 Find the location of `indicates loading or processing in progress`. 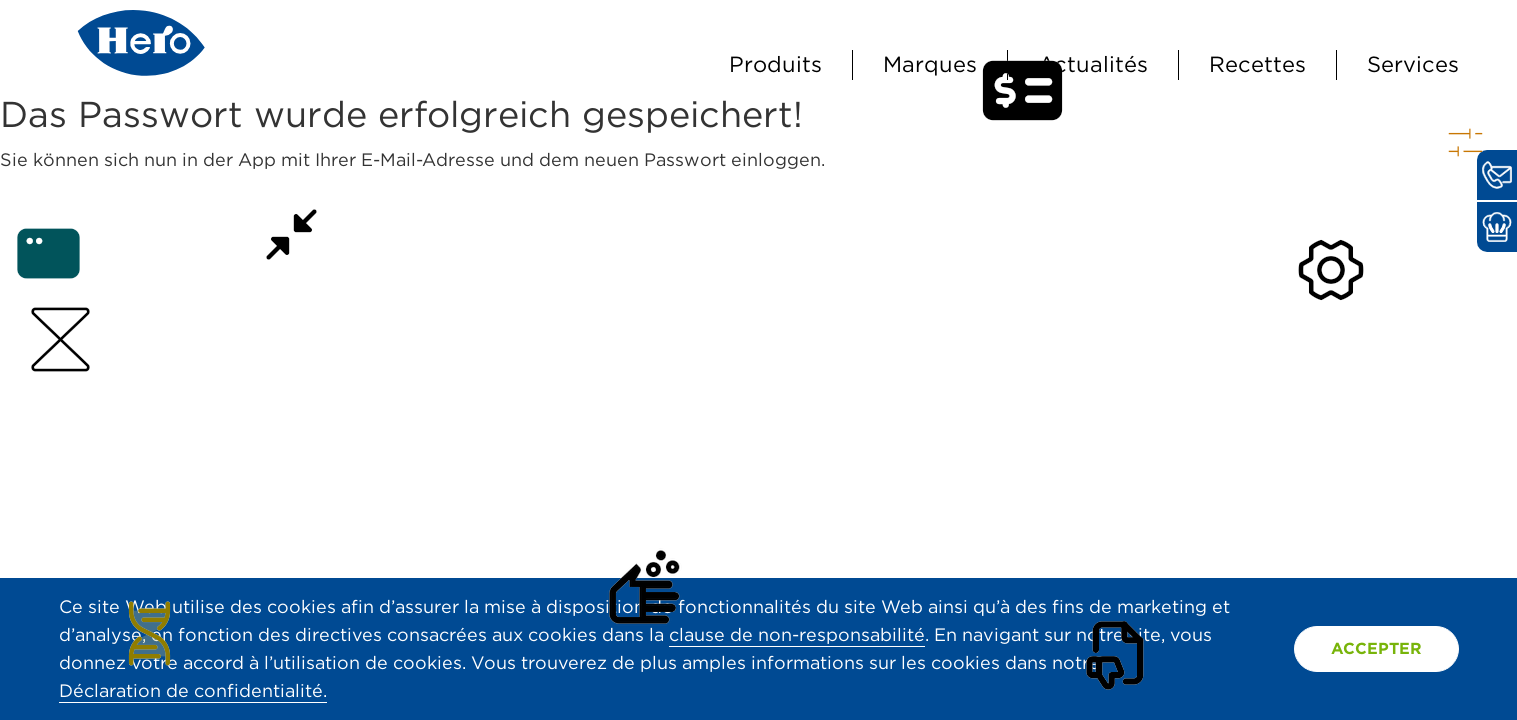

indicates loading or processing in progress is located at coordinates (60, 339).